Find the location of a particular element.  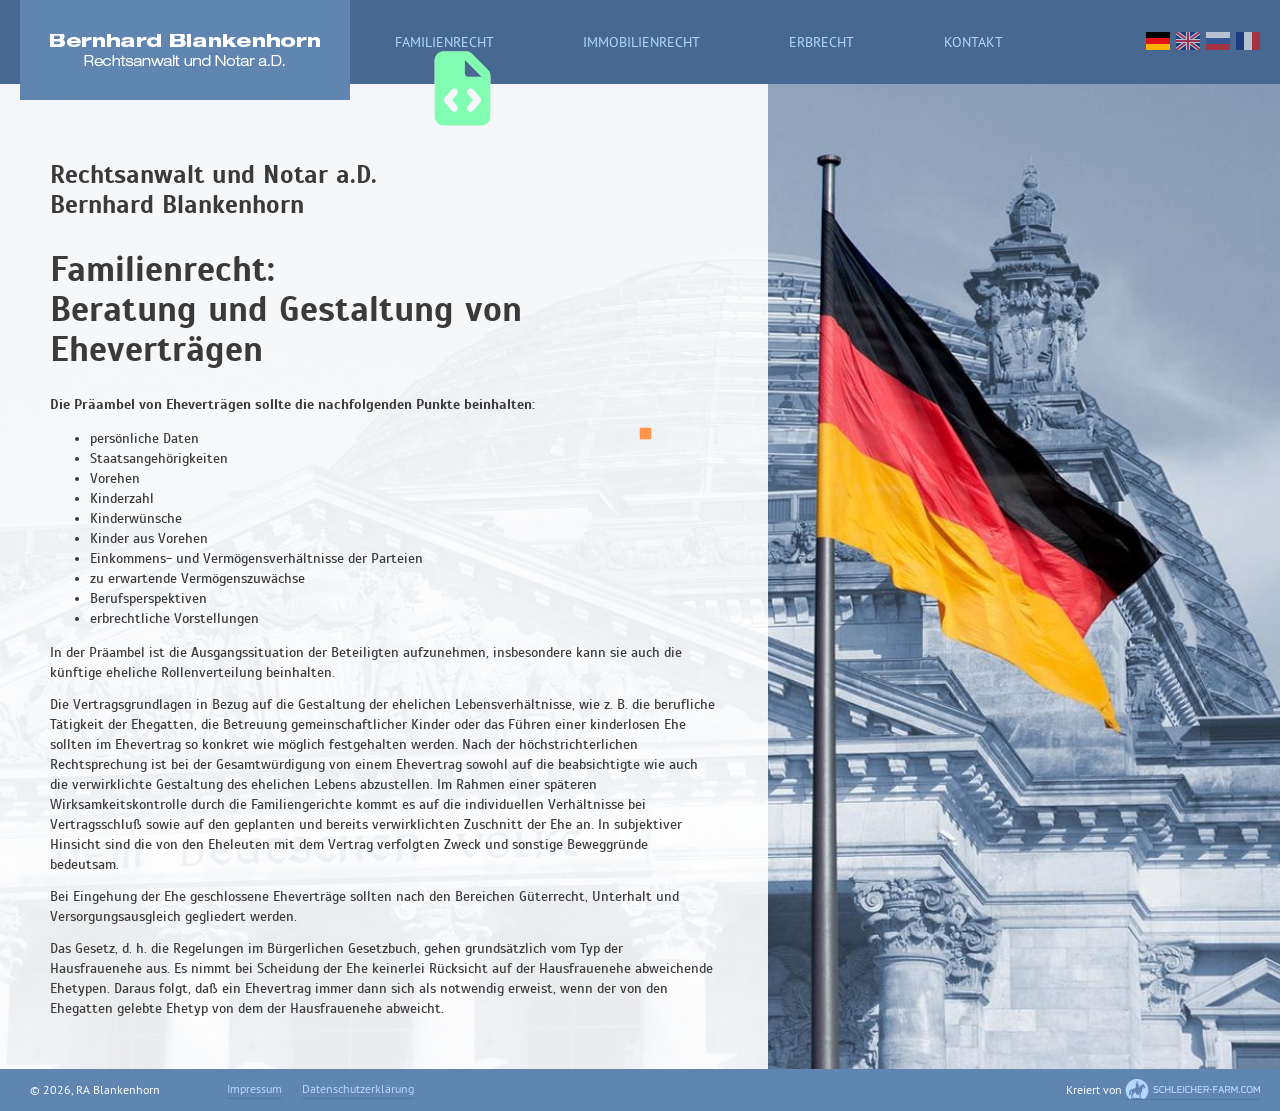

stop media playback is located at coordinates (645, 433).